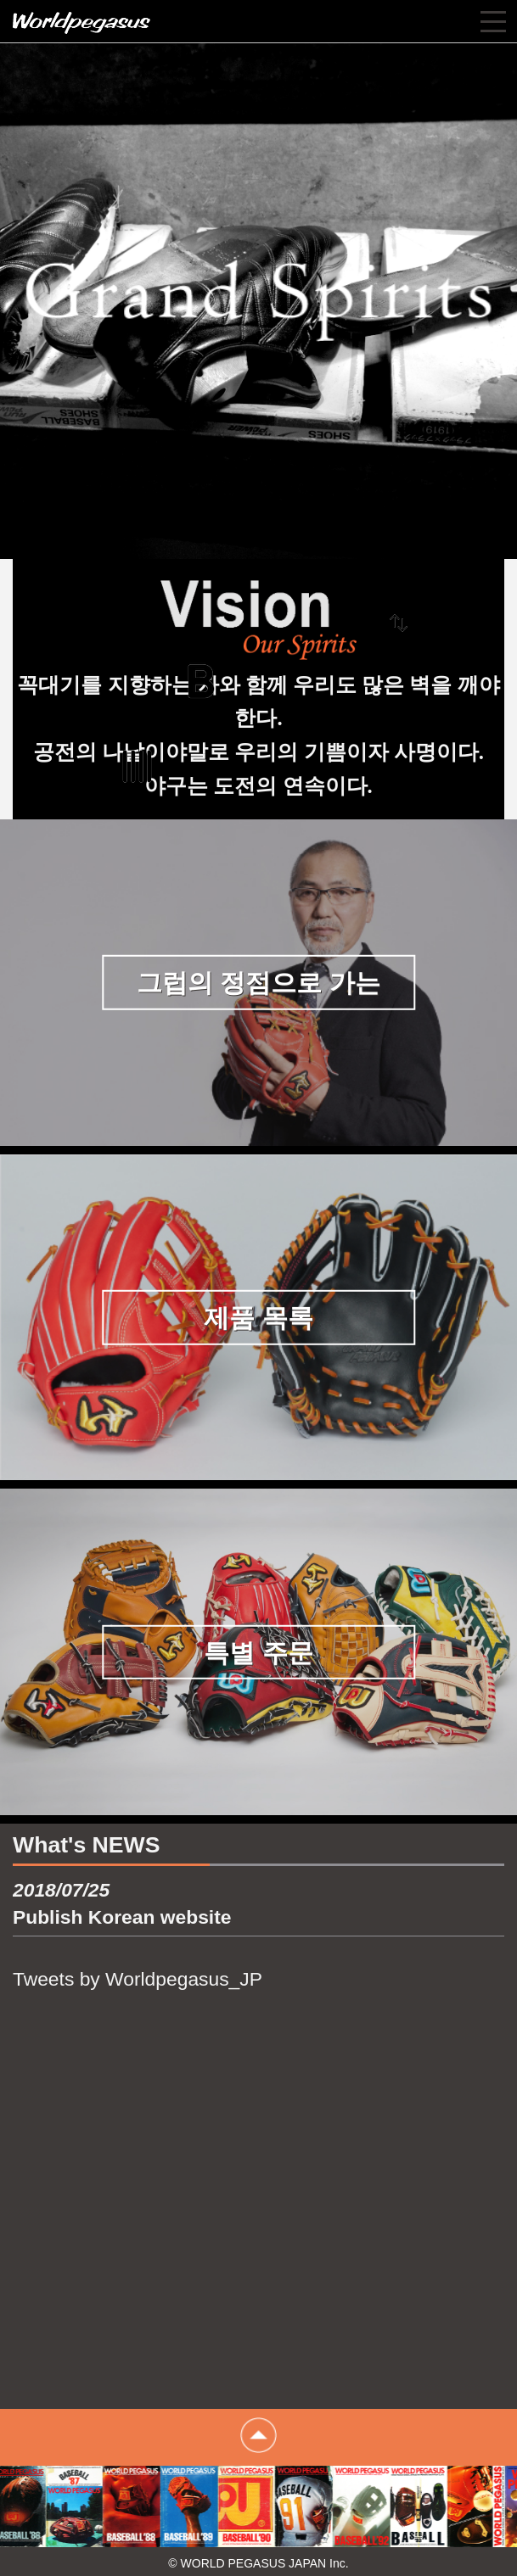 This screenshot has height=2576, width=517. Describe the element at coordinates (137, 766) in the screenshot. I see `indicates a count or tally of four items` at that location.